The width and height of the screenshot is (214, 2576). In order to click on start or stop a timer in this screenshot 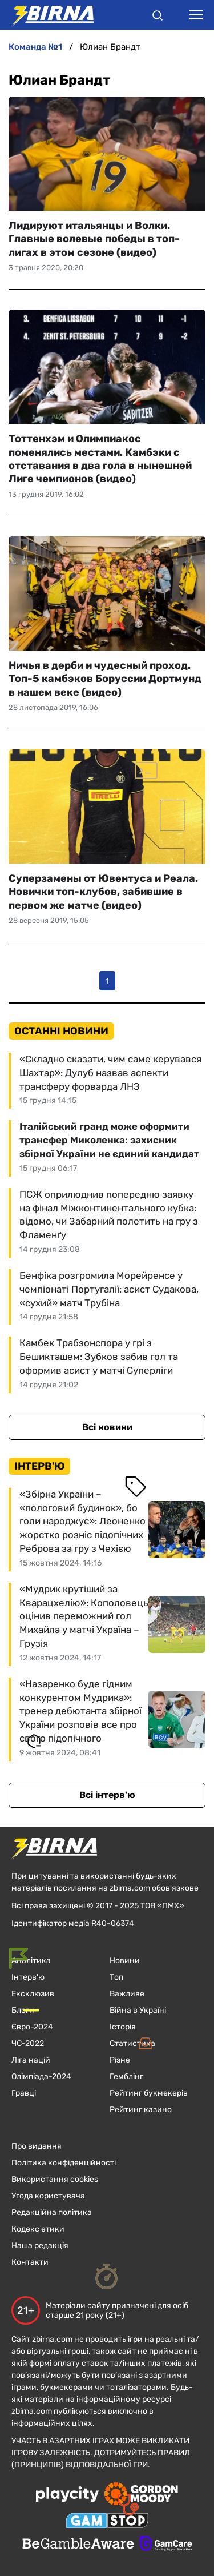, I will do `click(106, 2276)`.